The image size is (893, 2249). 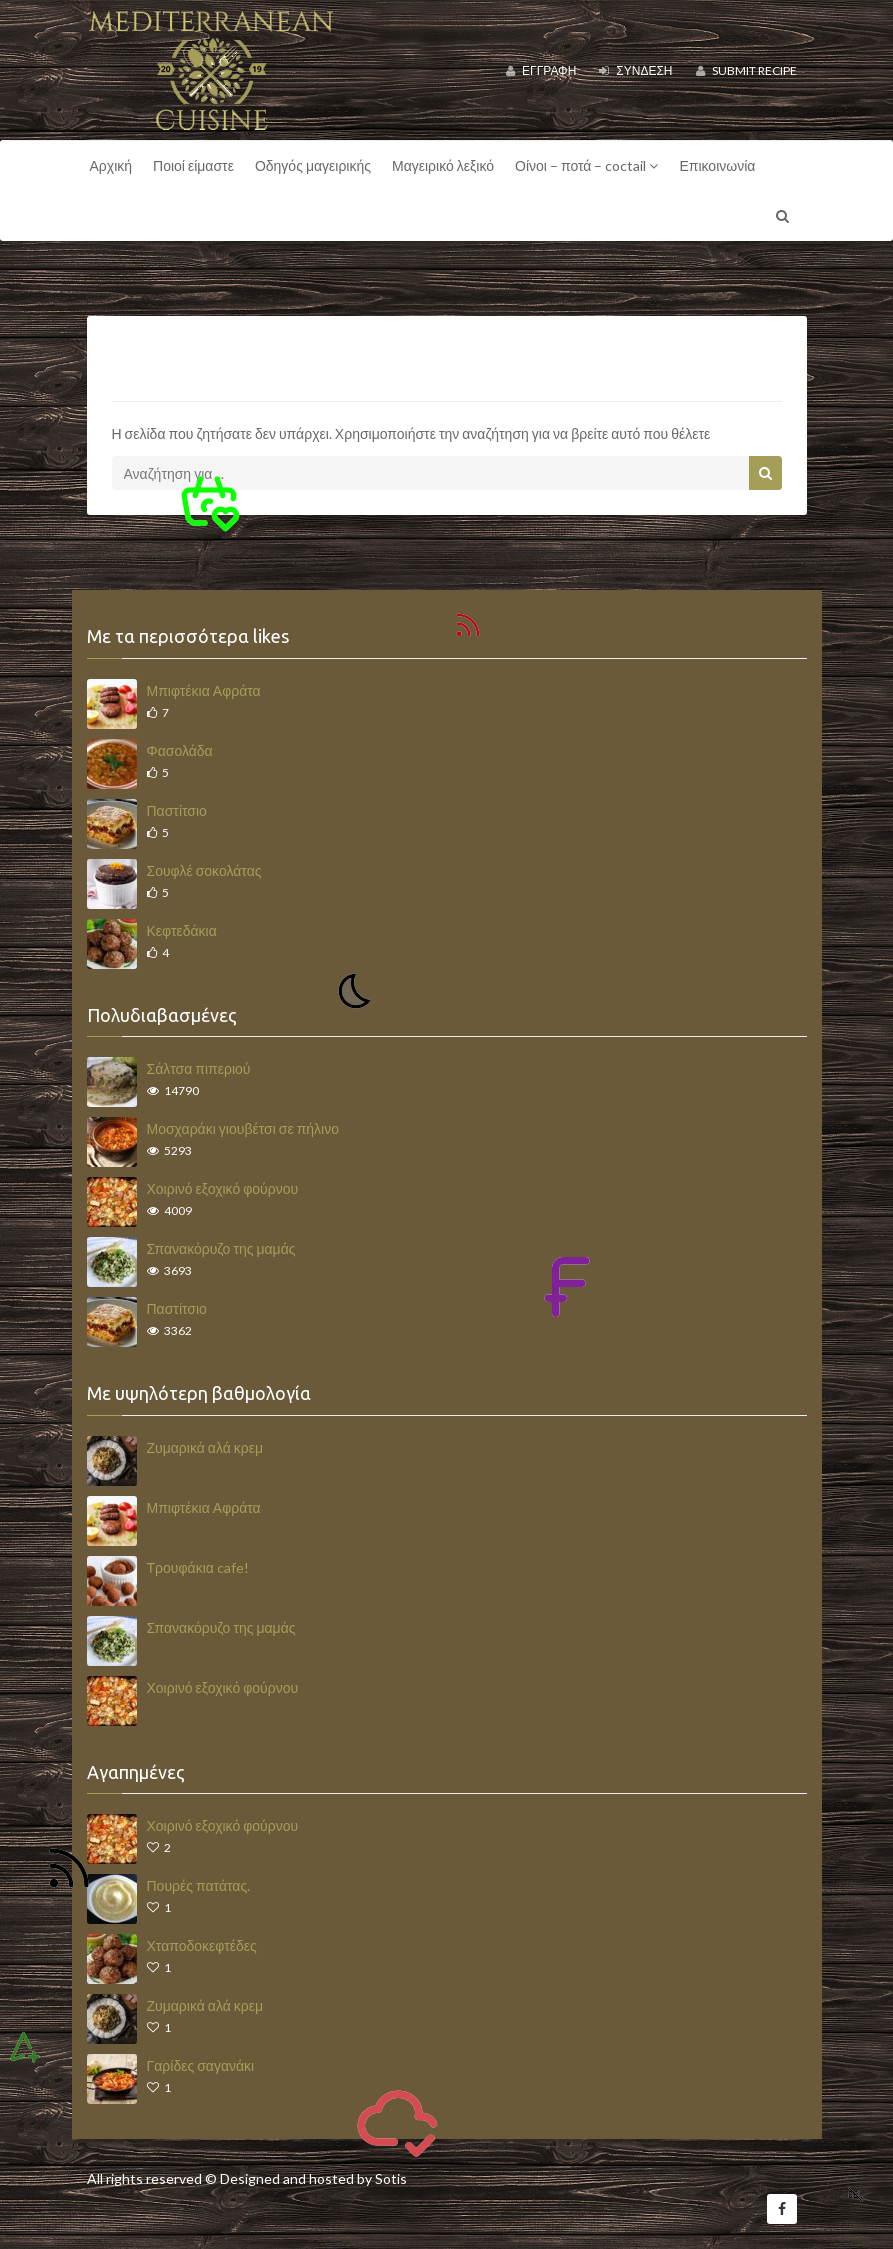 I want to click on add a new navigation waypoint, so click(x=23, y=2046).